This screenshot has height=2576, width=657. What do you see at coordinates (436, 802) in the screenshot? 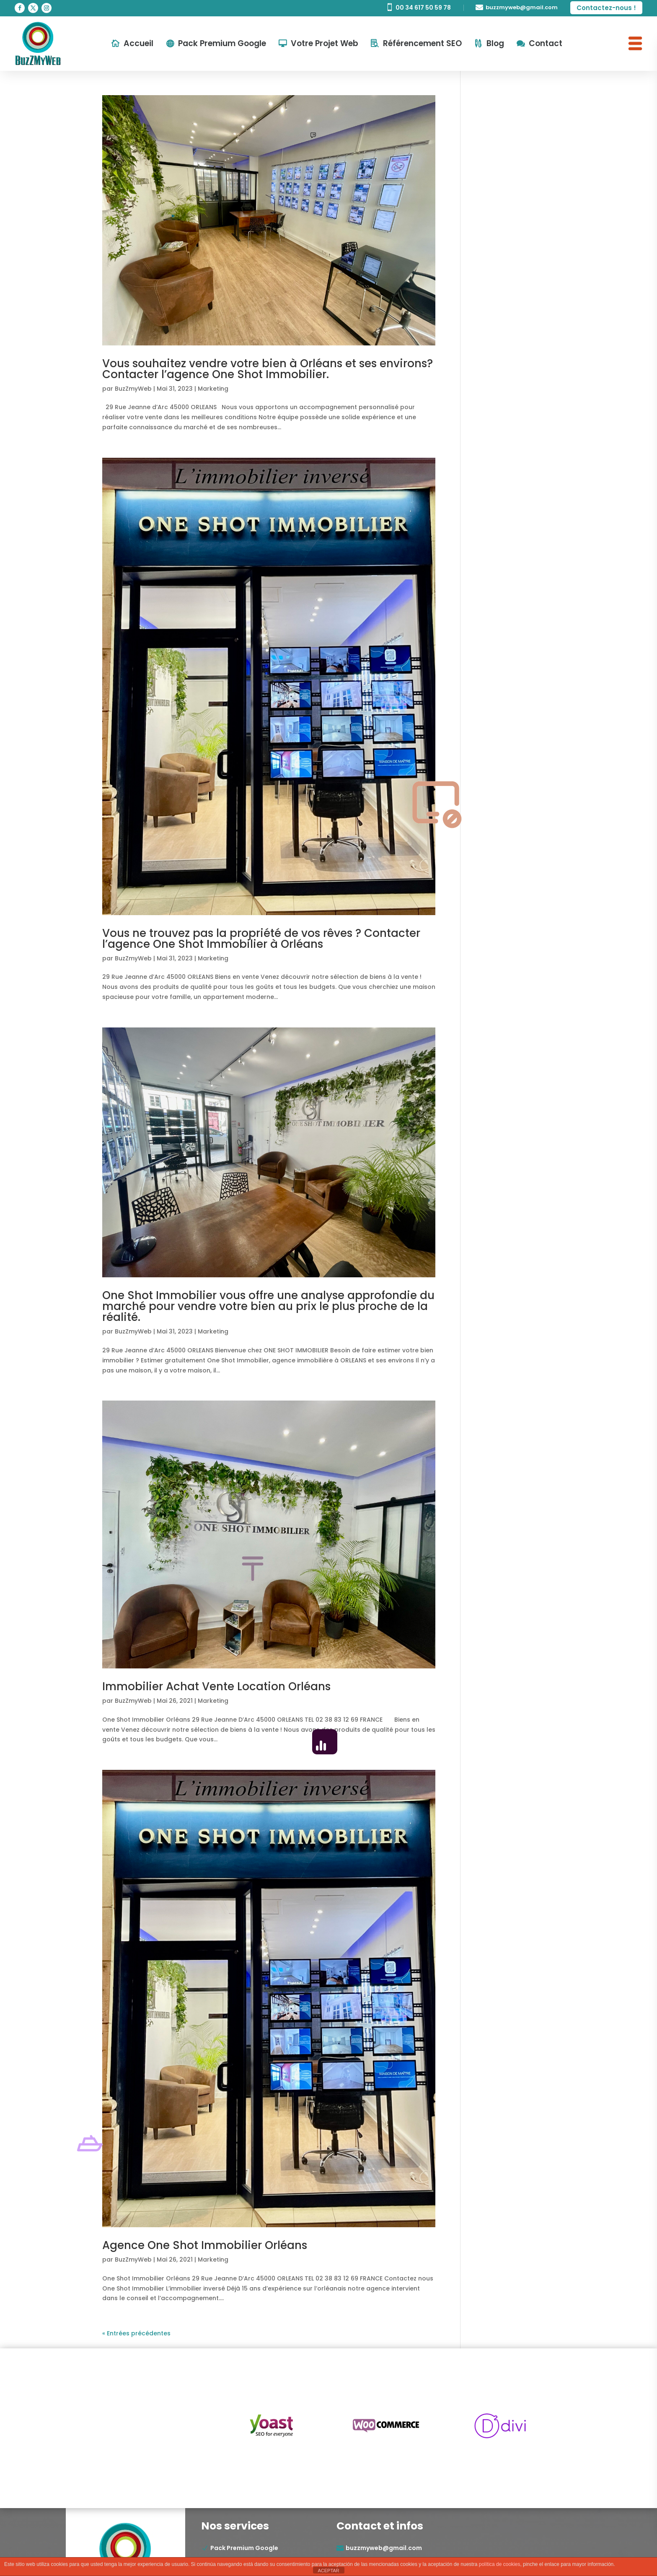
I see `disconnect or remove iPad from horizontal display` at bounding box center [436, 802].